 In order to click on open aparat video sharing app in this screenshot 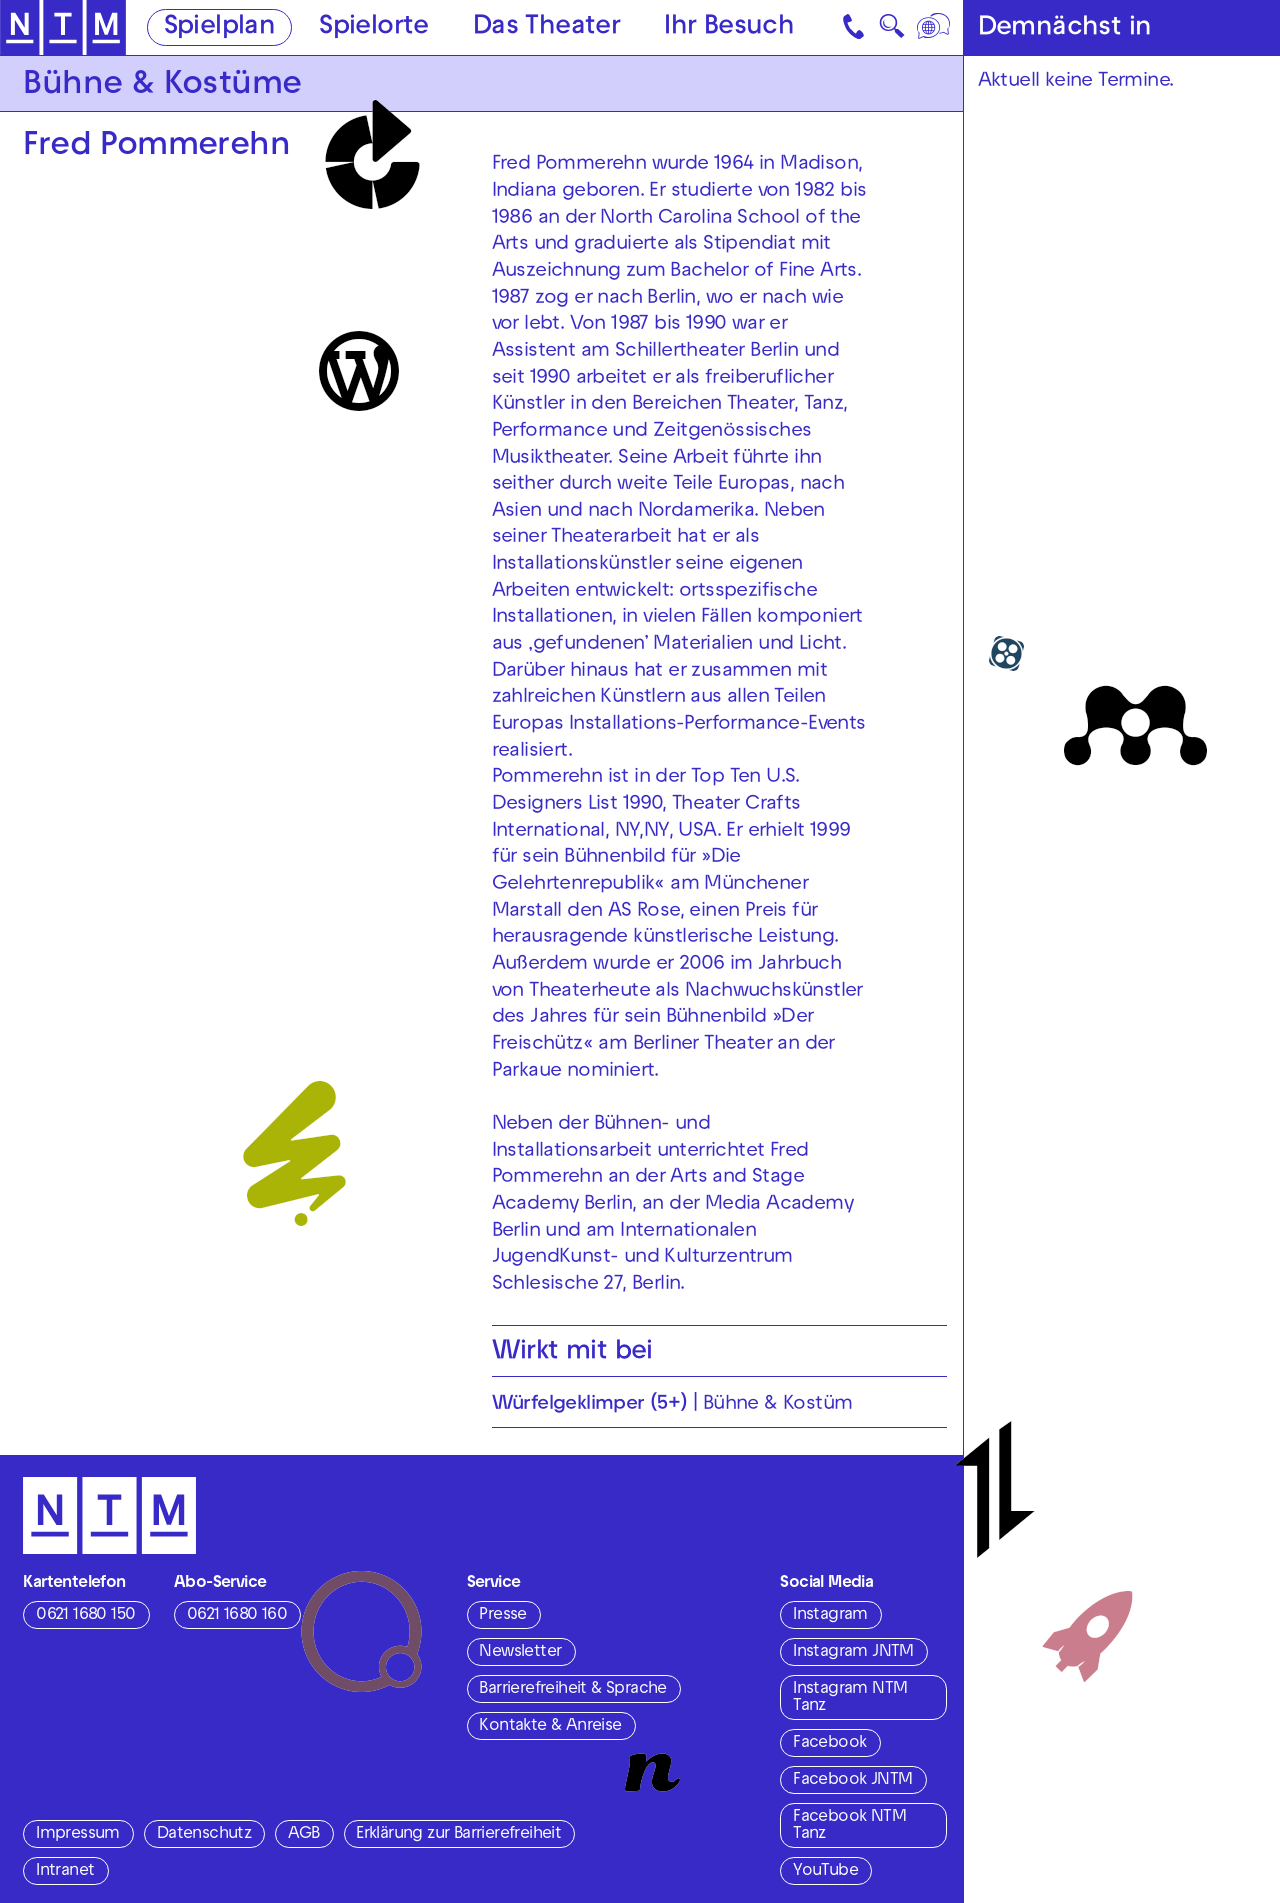, I will do `click(1006, 653)`.